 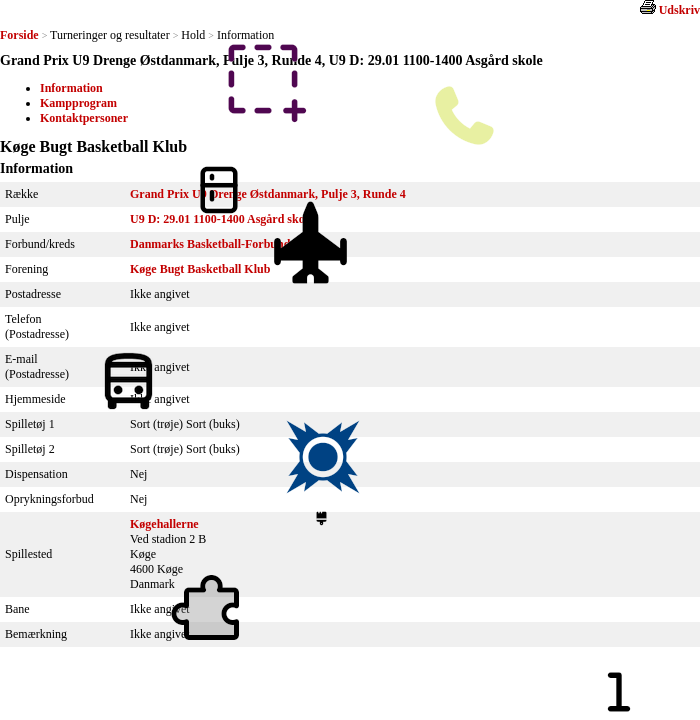 I want to click on access flight or aviation features, so click(x=310, y=242).